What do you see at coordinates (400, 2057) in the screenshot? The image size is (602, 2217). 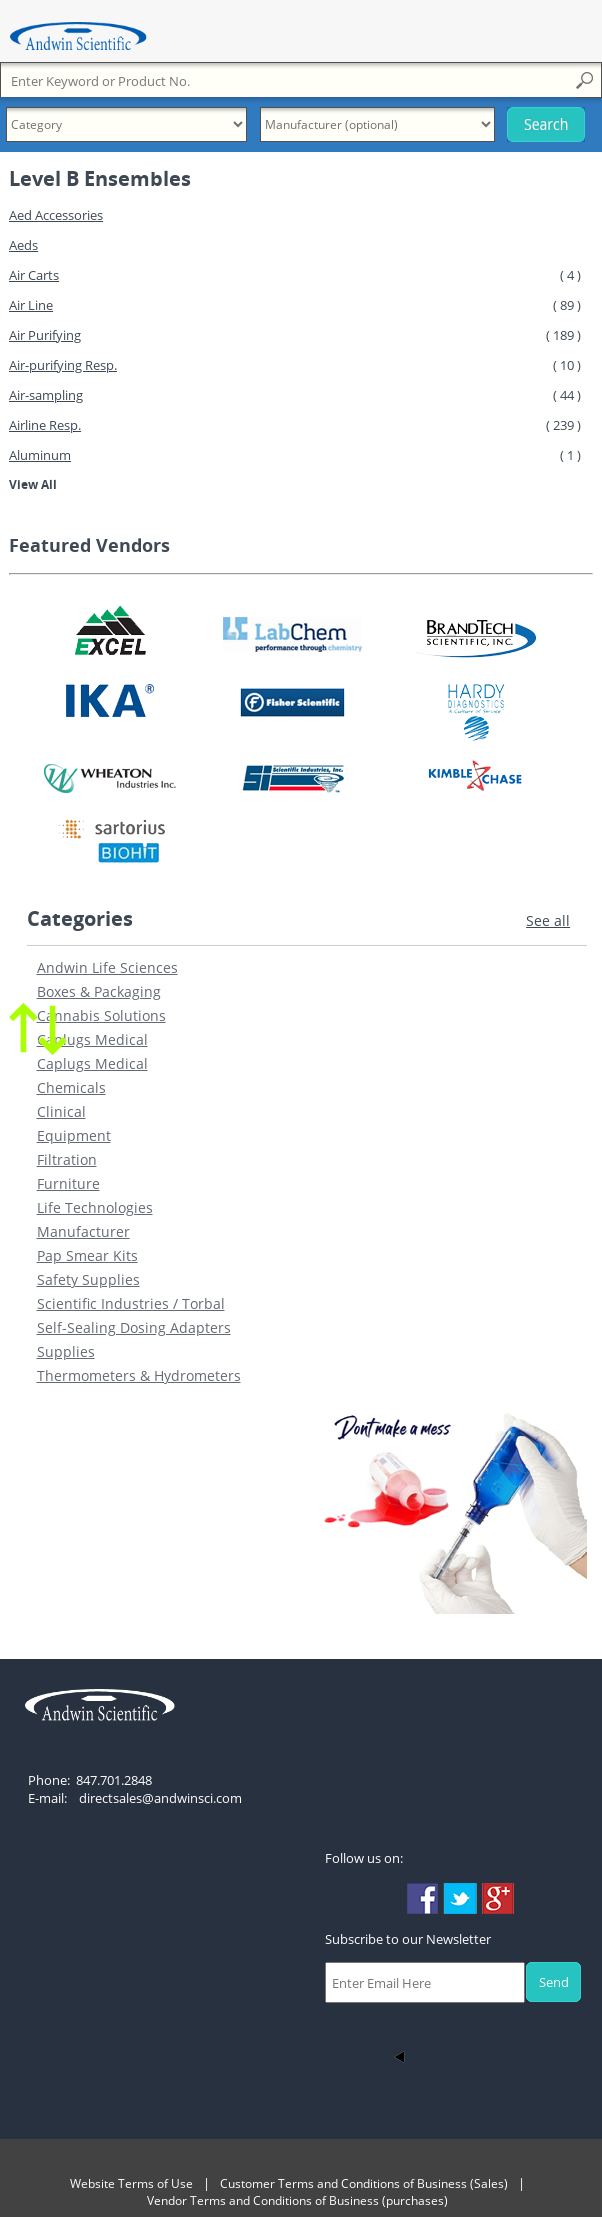 I see `play media in reverse` at bounding box center [400, 2057].